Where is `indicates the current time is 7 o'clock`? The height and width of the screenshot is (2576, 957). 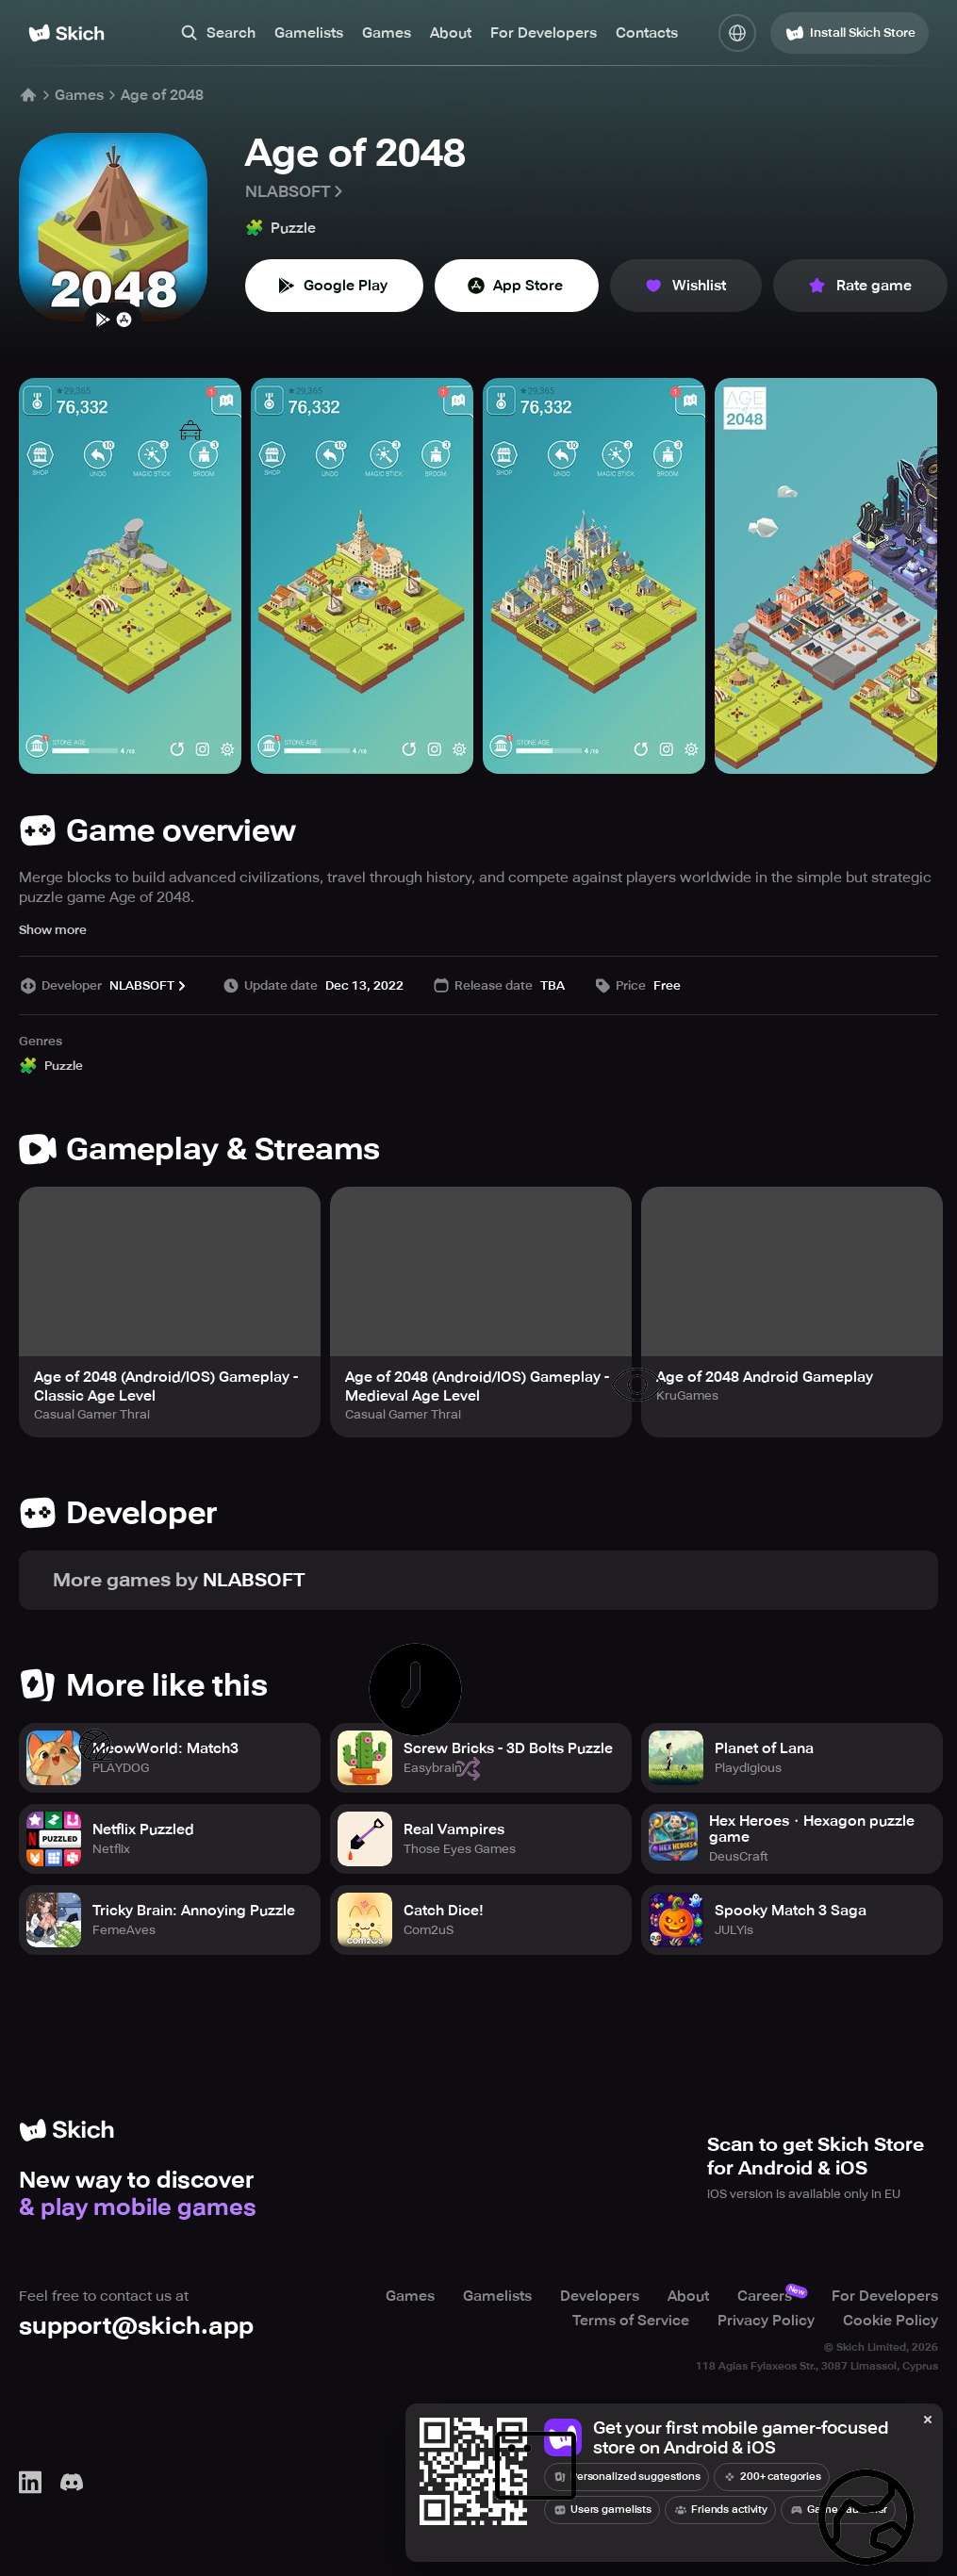 indicates the current time is 7 o'clock is located at coordinates (415, 1689).